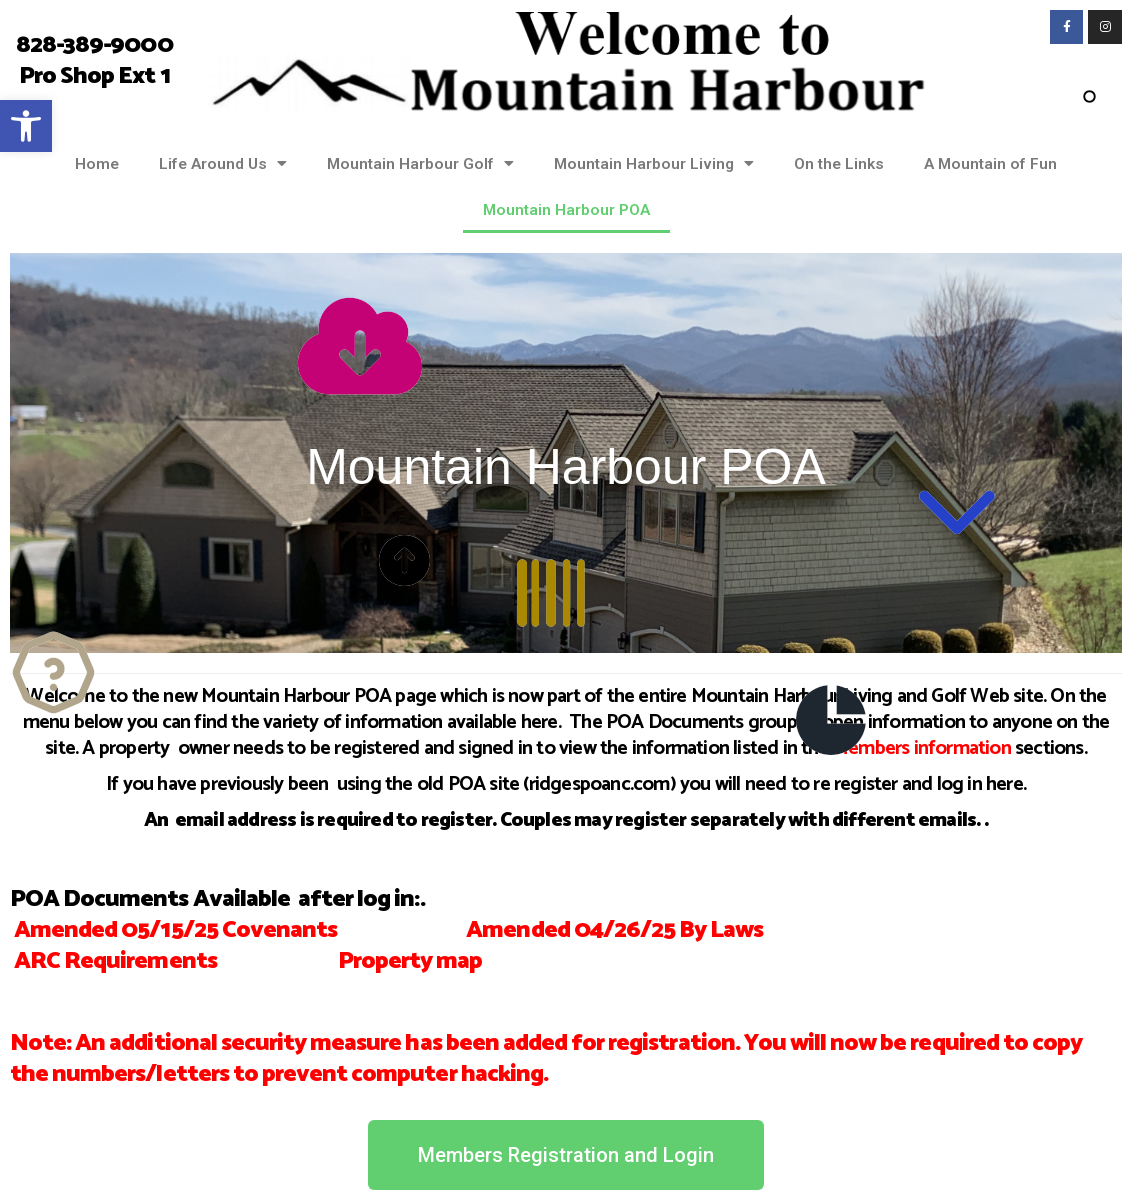 The image size is (1132, 1200). Describe the element at coordinates (551, 593) in the screenshot. I see `scan a barcode` at that location.